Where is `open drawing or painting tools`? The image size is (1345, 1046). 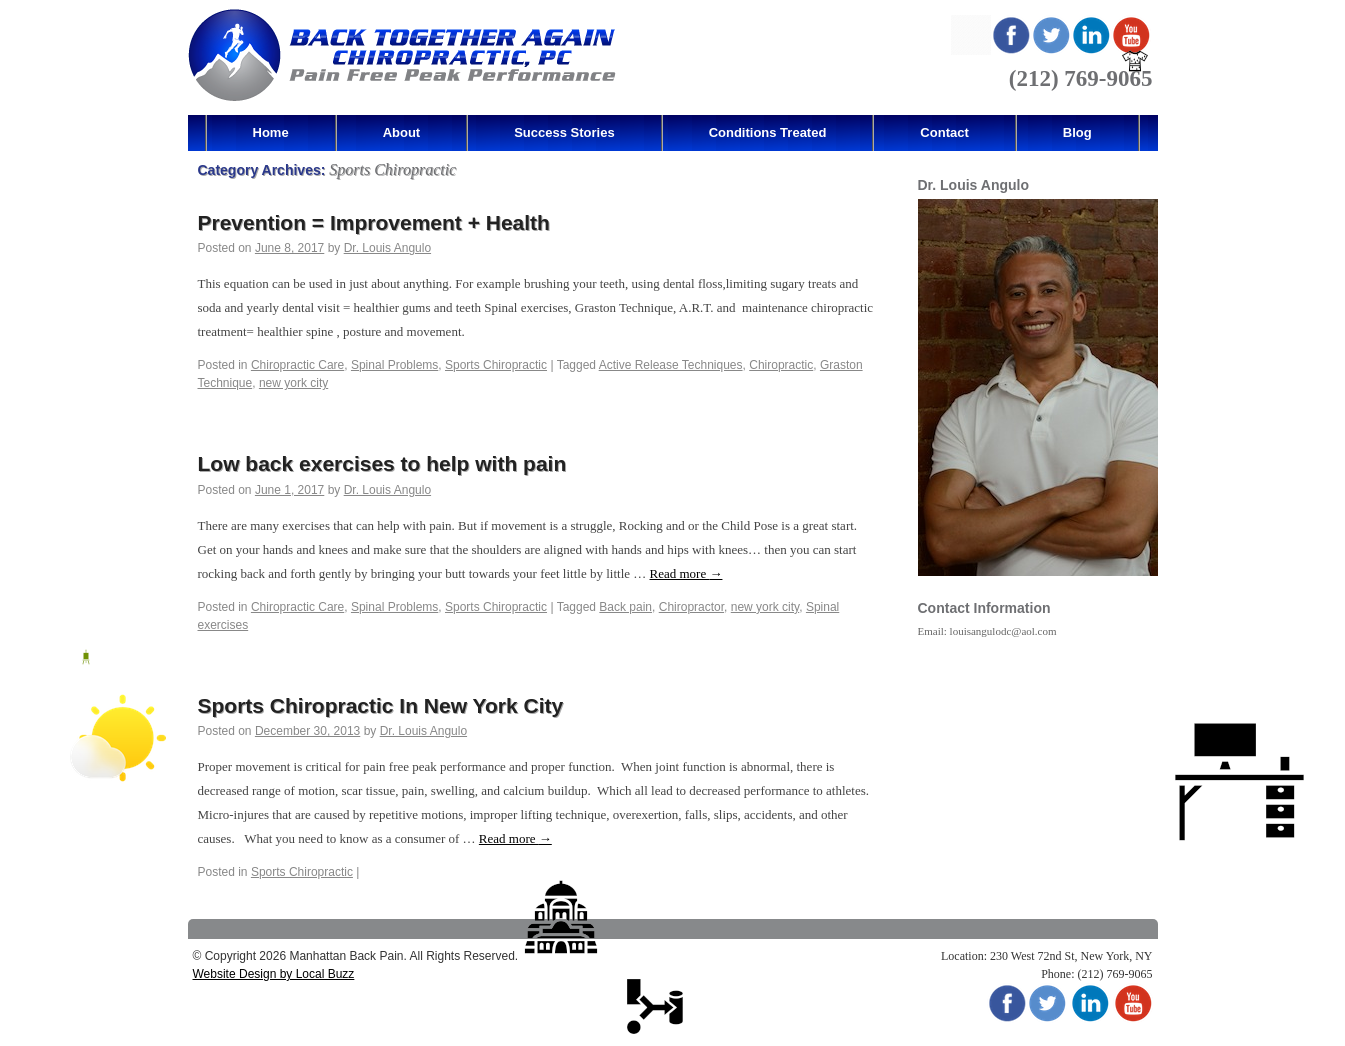
open drawing or painting tools is located at coordinates (86, 657).